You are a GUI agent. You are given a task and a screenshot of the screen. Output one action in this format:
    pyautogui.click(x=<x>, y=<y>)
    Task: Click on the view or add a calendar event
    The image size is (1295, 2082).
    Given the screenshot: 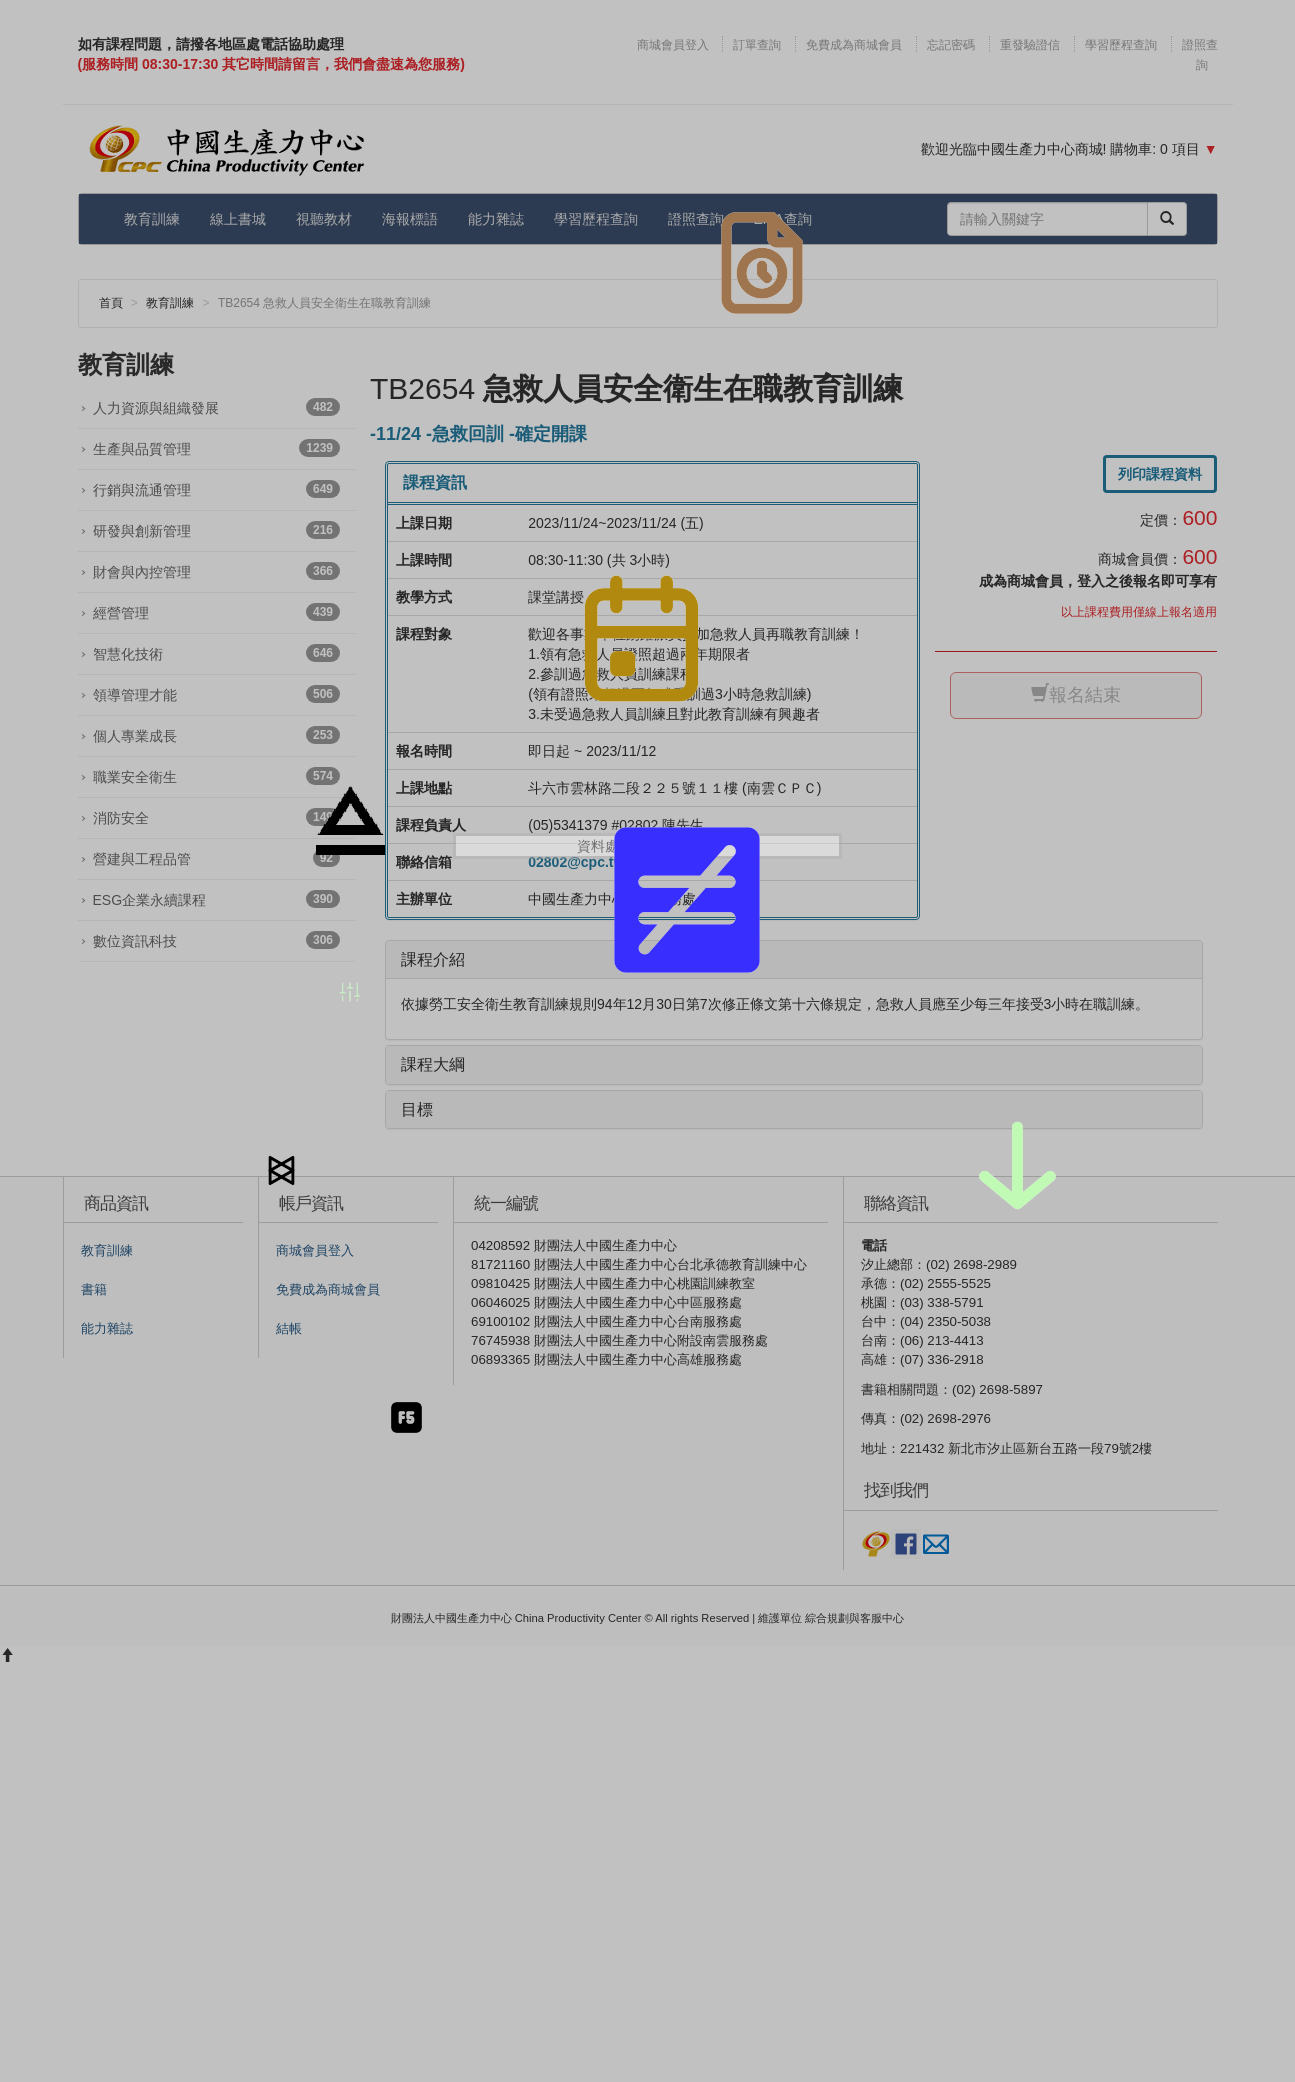 What is the action you would take?
    pyautogui.click(x=641, y=638)
    